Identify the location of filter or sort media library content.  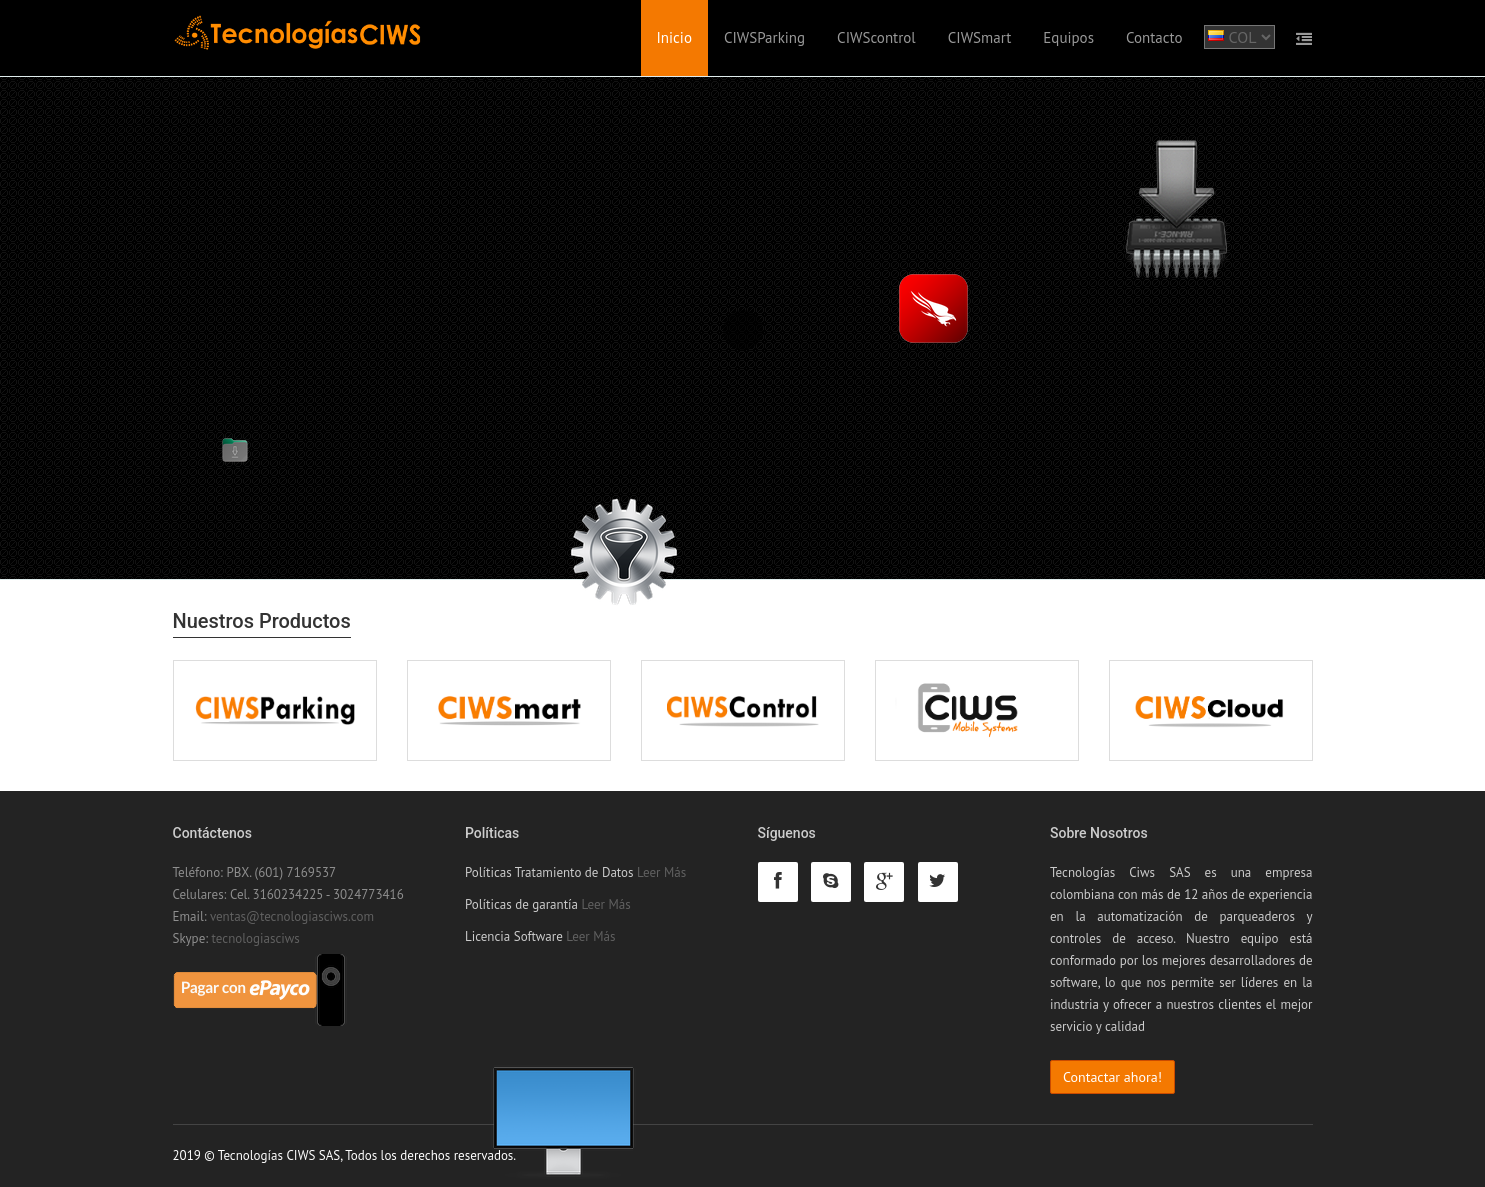
(624, 552).